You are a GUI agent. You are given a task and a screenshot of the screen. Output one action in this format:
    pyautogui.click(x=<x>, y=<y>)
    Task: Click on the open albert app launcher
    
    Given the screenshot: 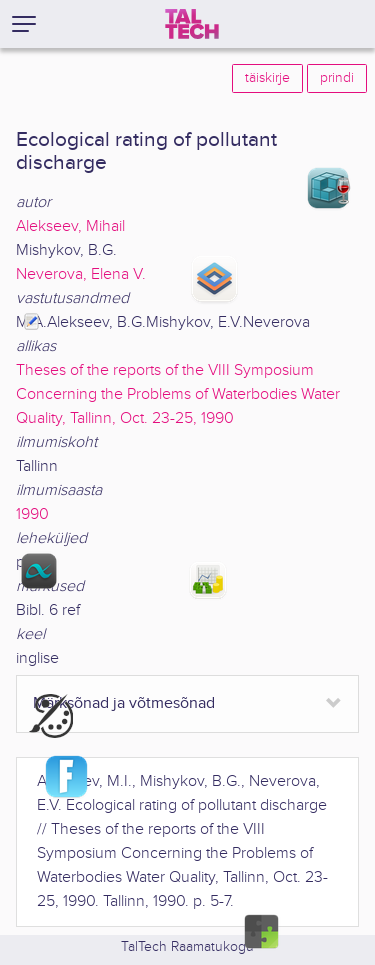 What is the action you would take?
    pyautogui.click(x=39, y=571)
    